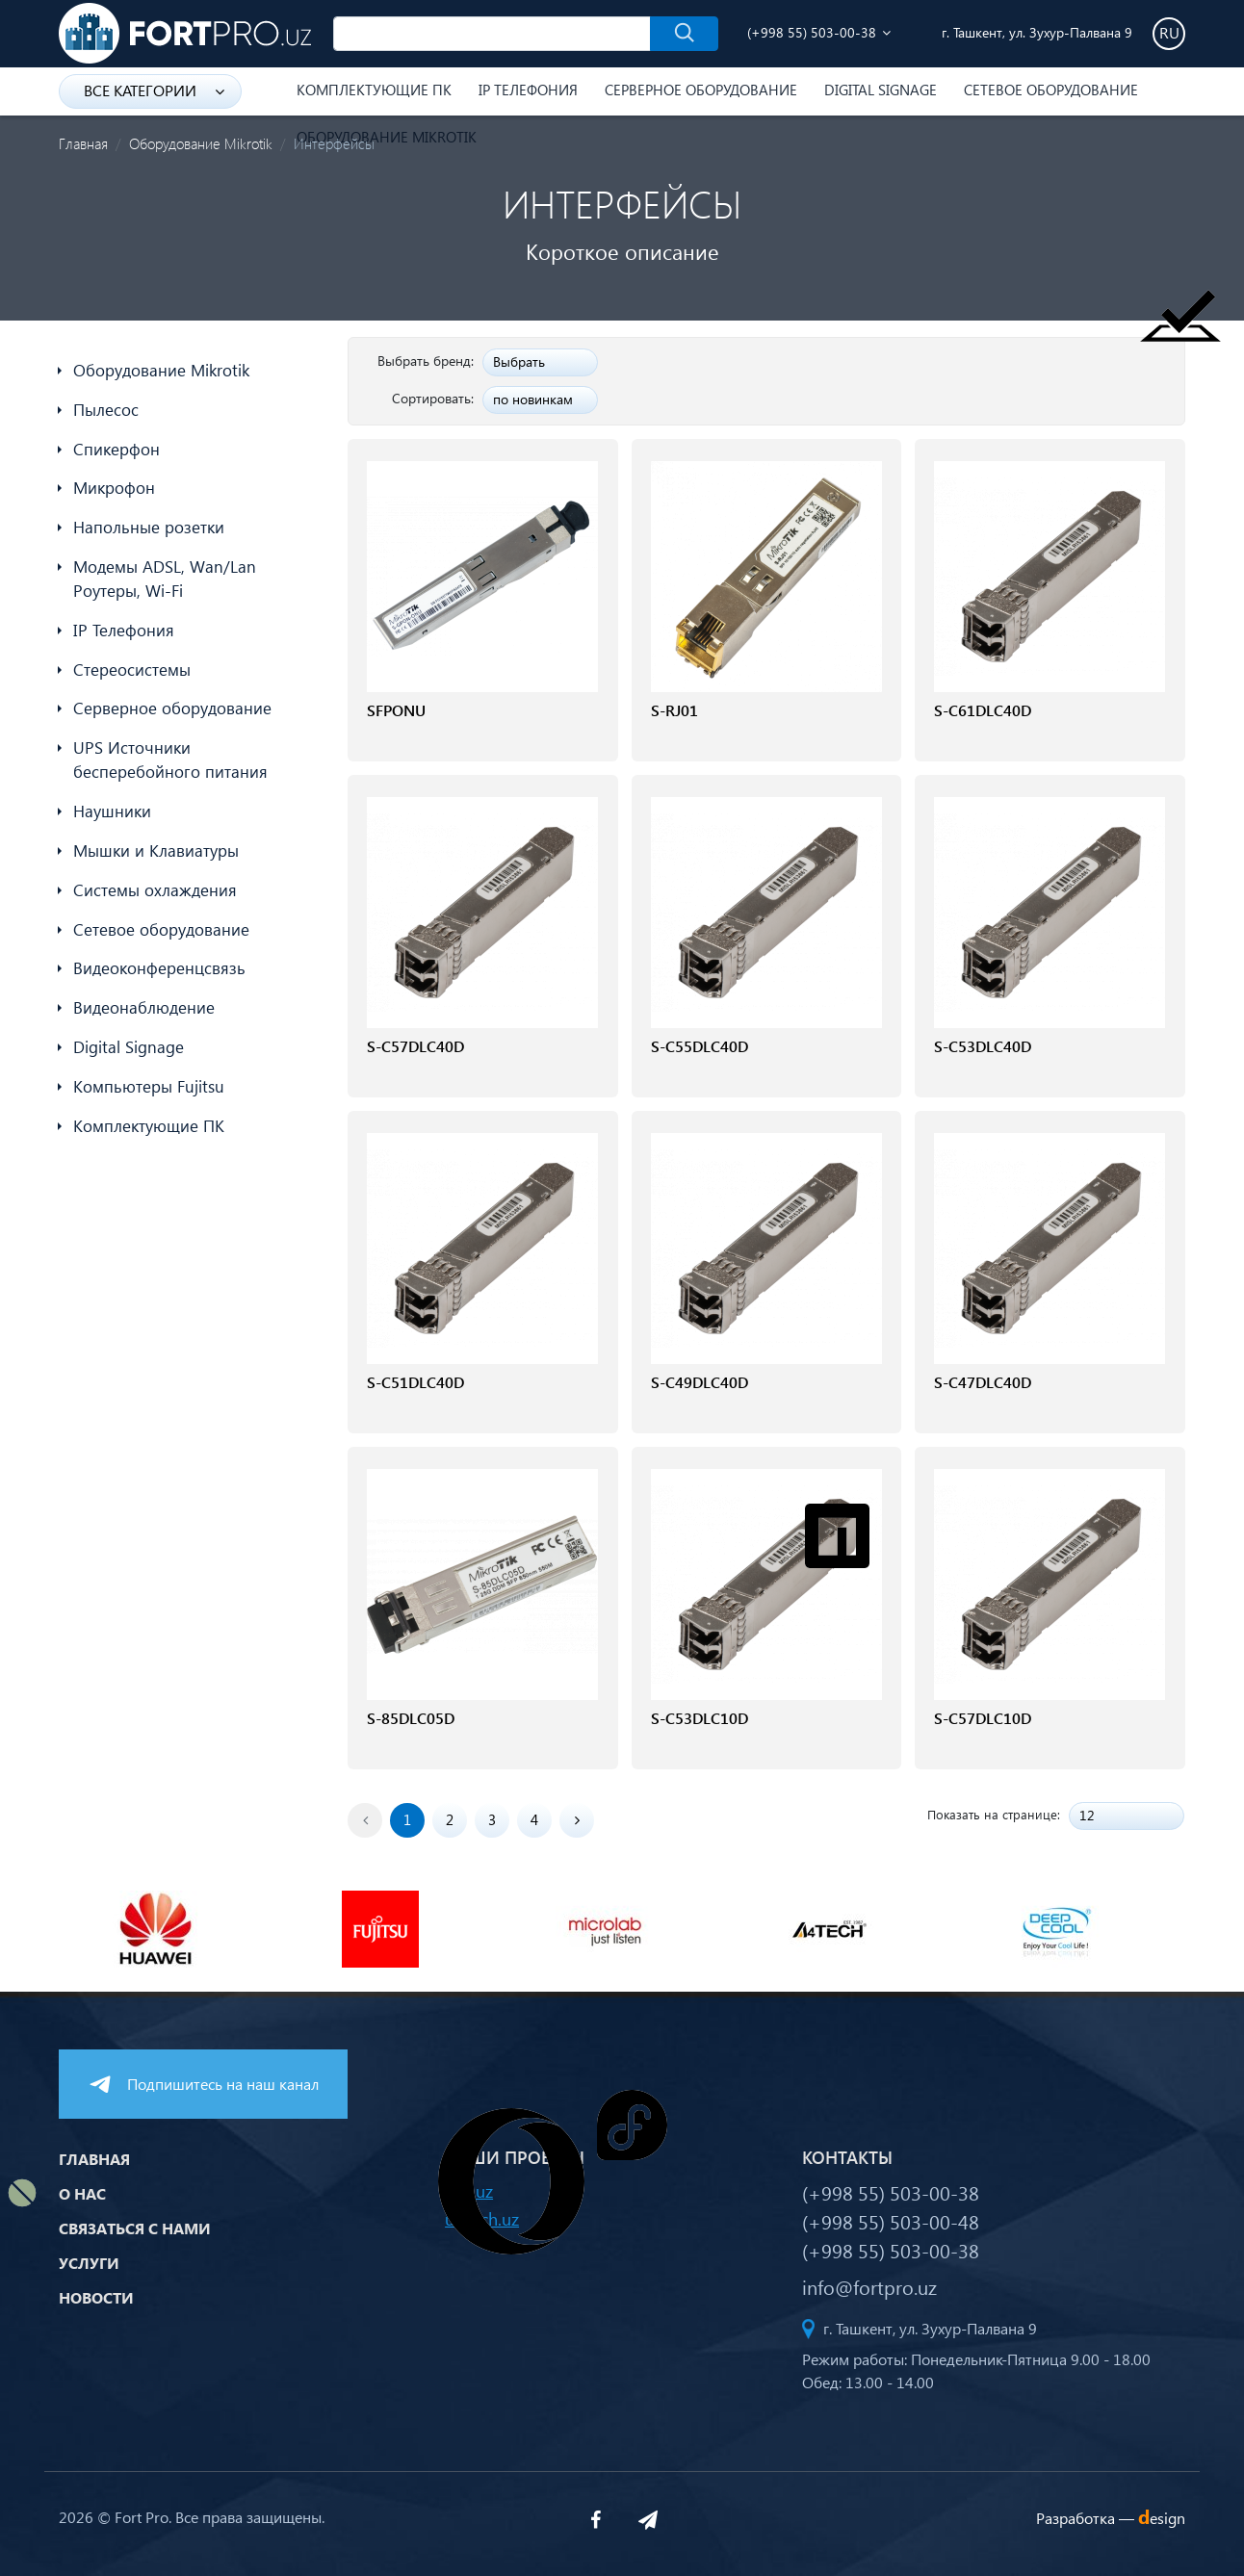  I want to click on npm package manager logo, so click(837, 1535).